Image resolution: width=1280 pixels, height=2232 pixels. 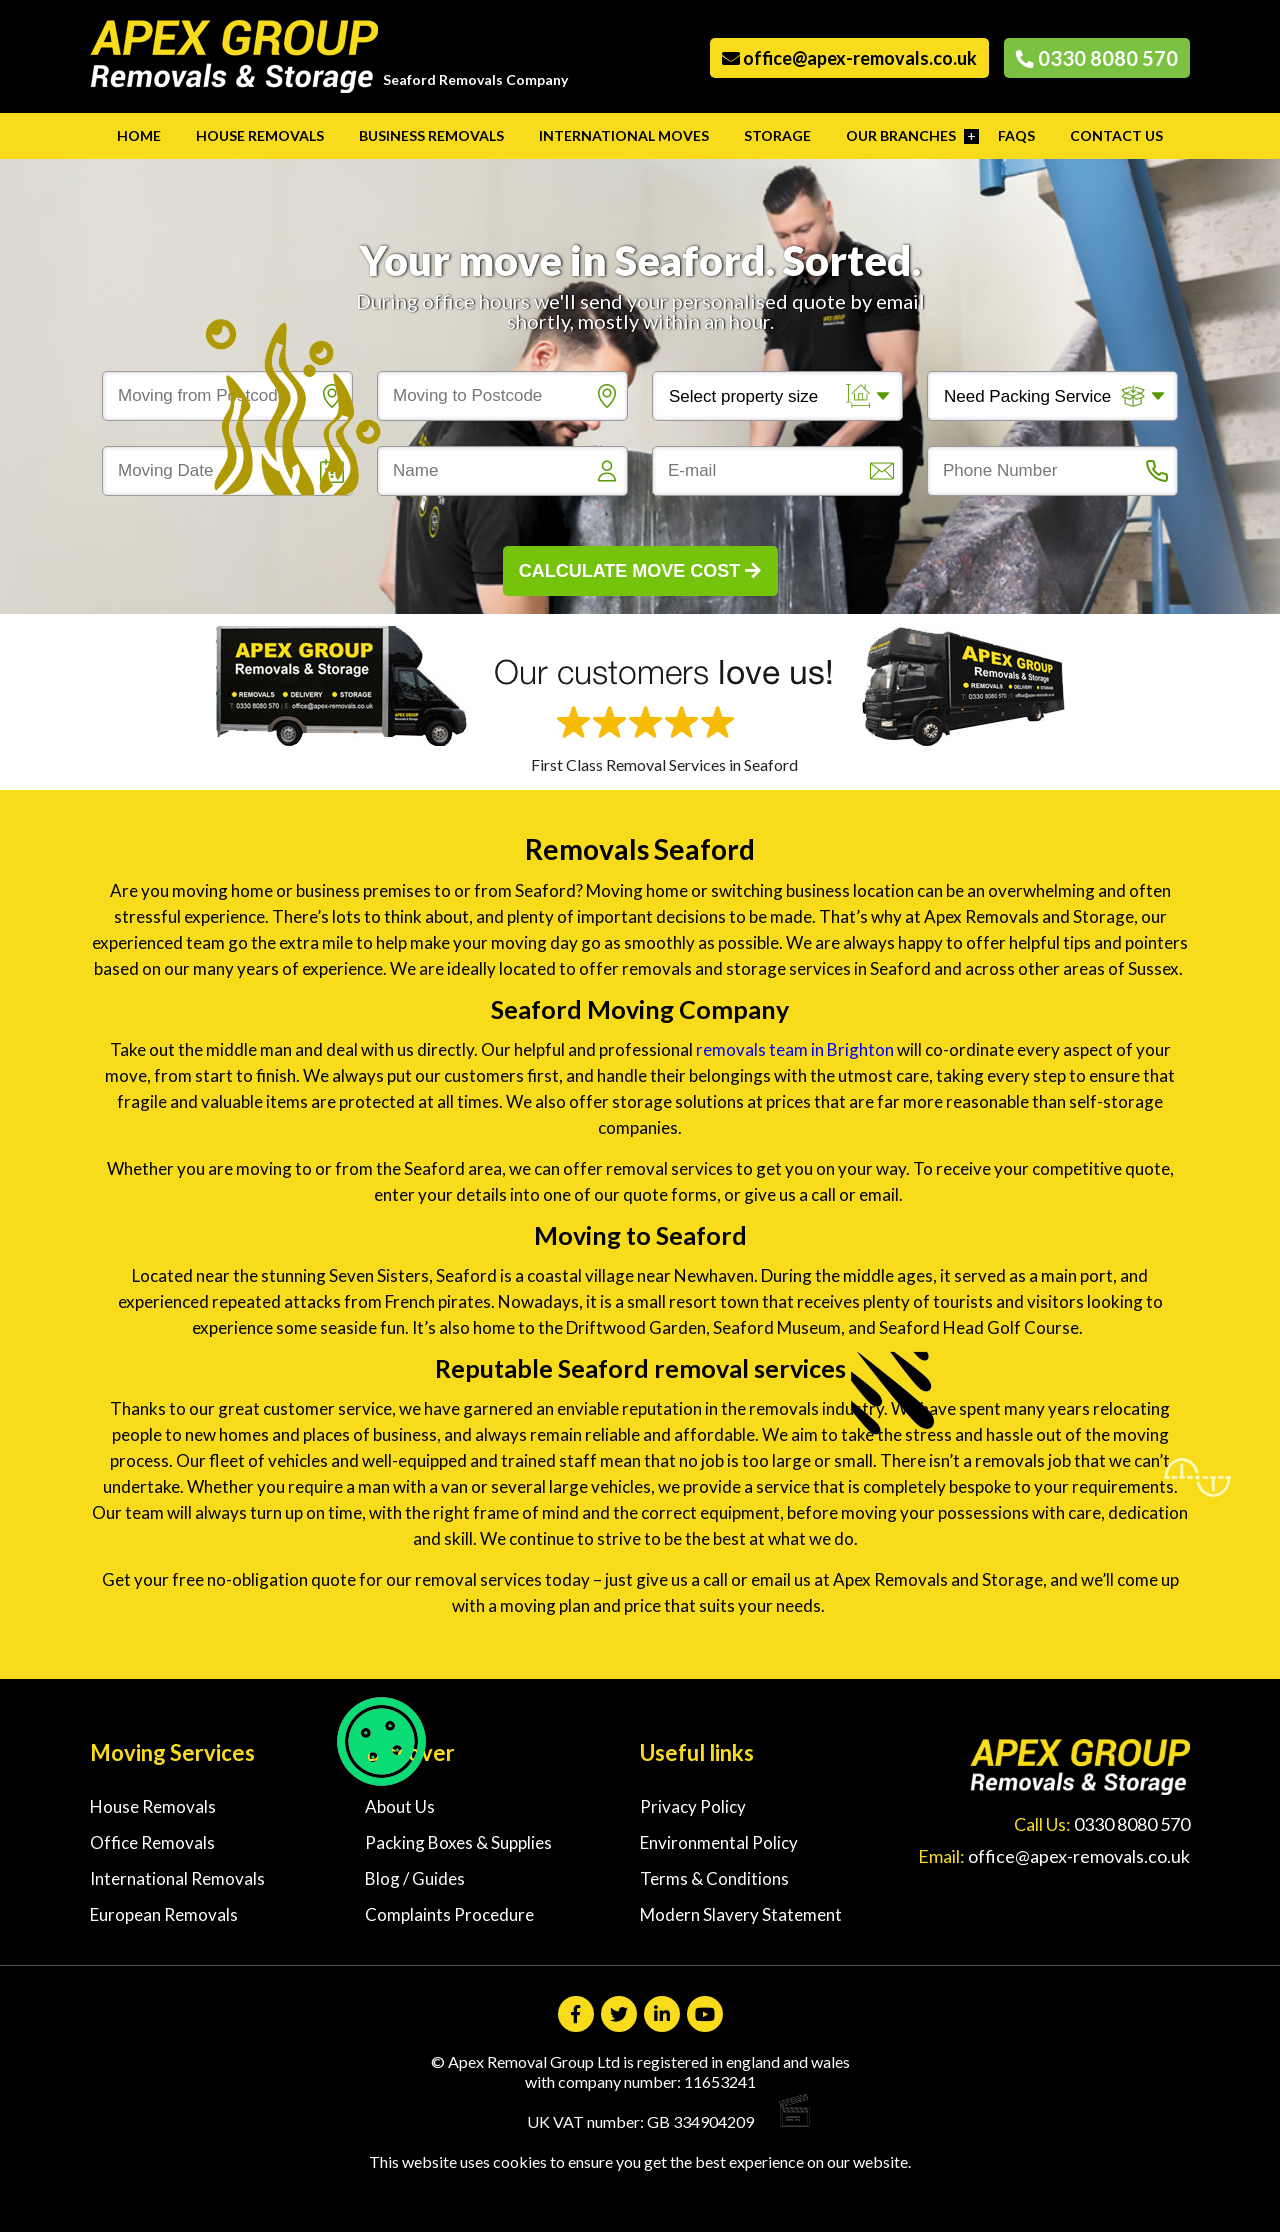 What do you see at coordinates (893, 1393) in the screenshot?
I see `indicates heavy rain weather condition` at bounding box center [893, 1393].